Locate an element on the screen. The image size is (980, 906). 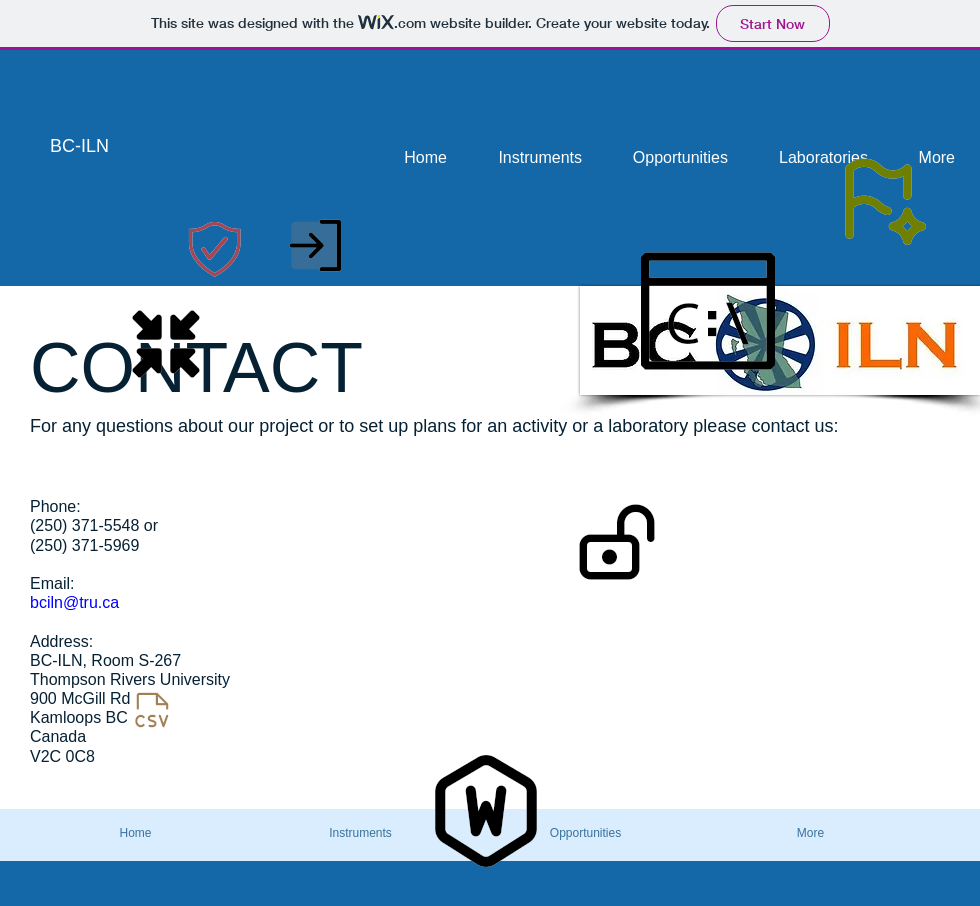
open or access a service starting with "W" is located at coordinates (486, 811).